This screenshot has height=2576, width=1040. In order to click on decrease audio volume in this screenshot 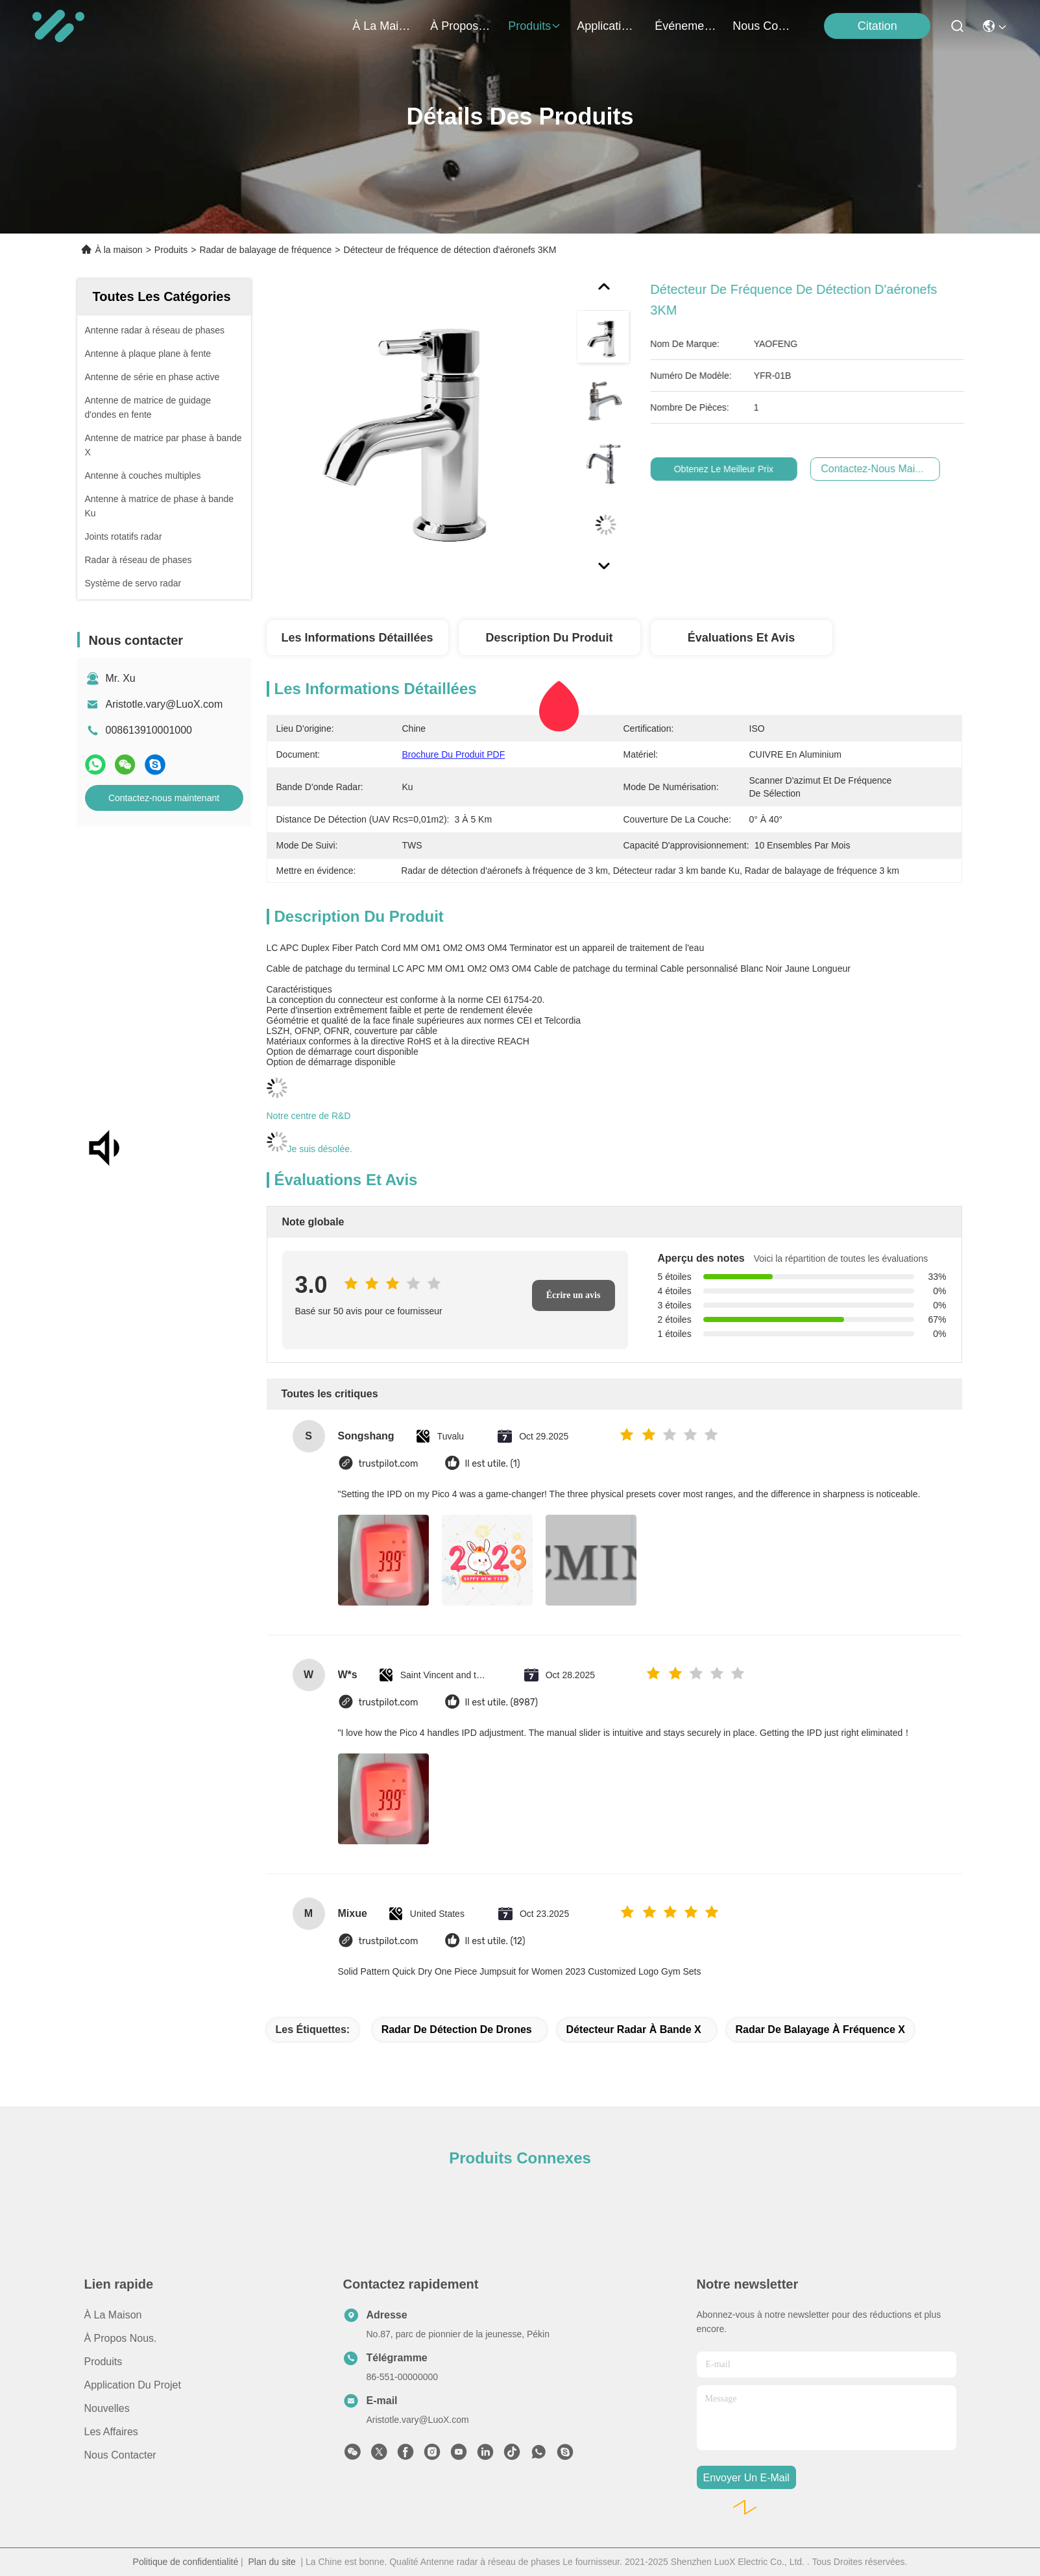, I will do `click(104, 1148)`.